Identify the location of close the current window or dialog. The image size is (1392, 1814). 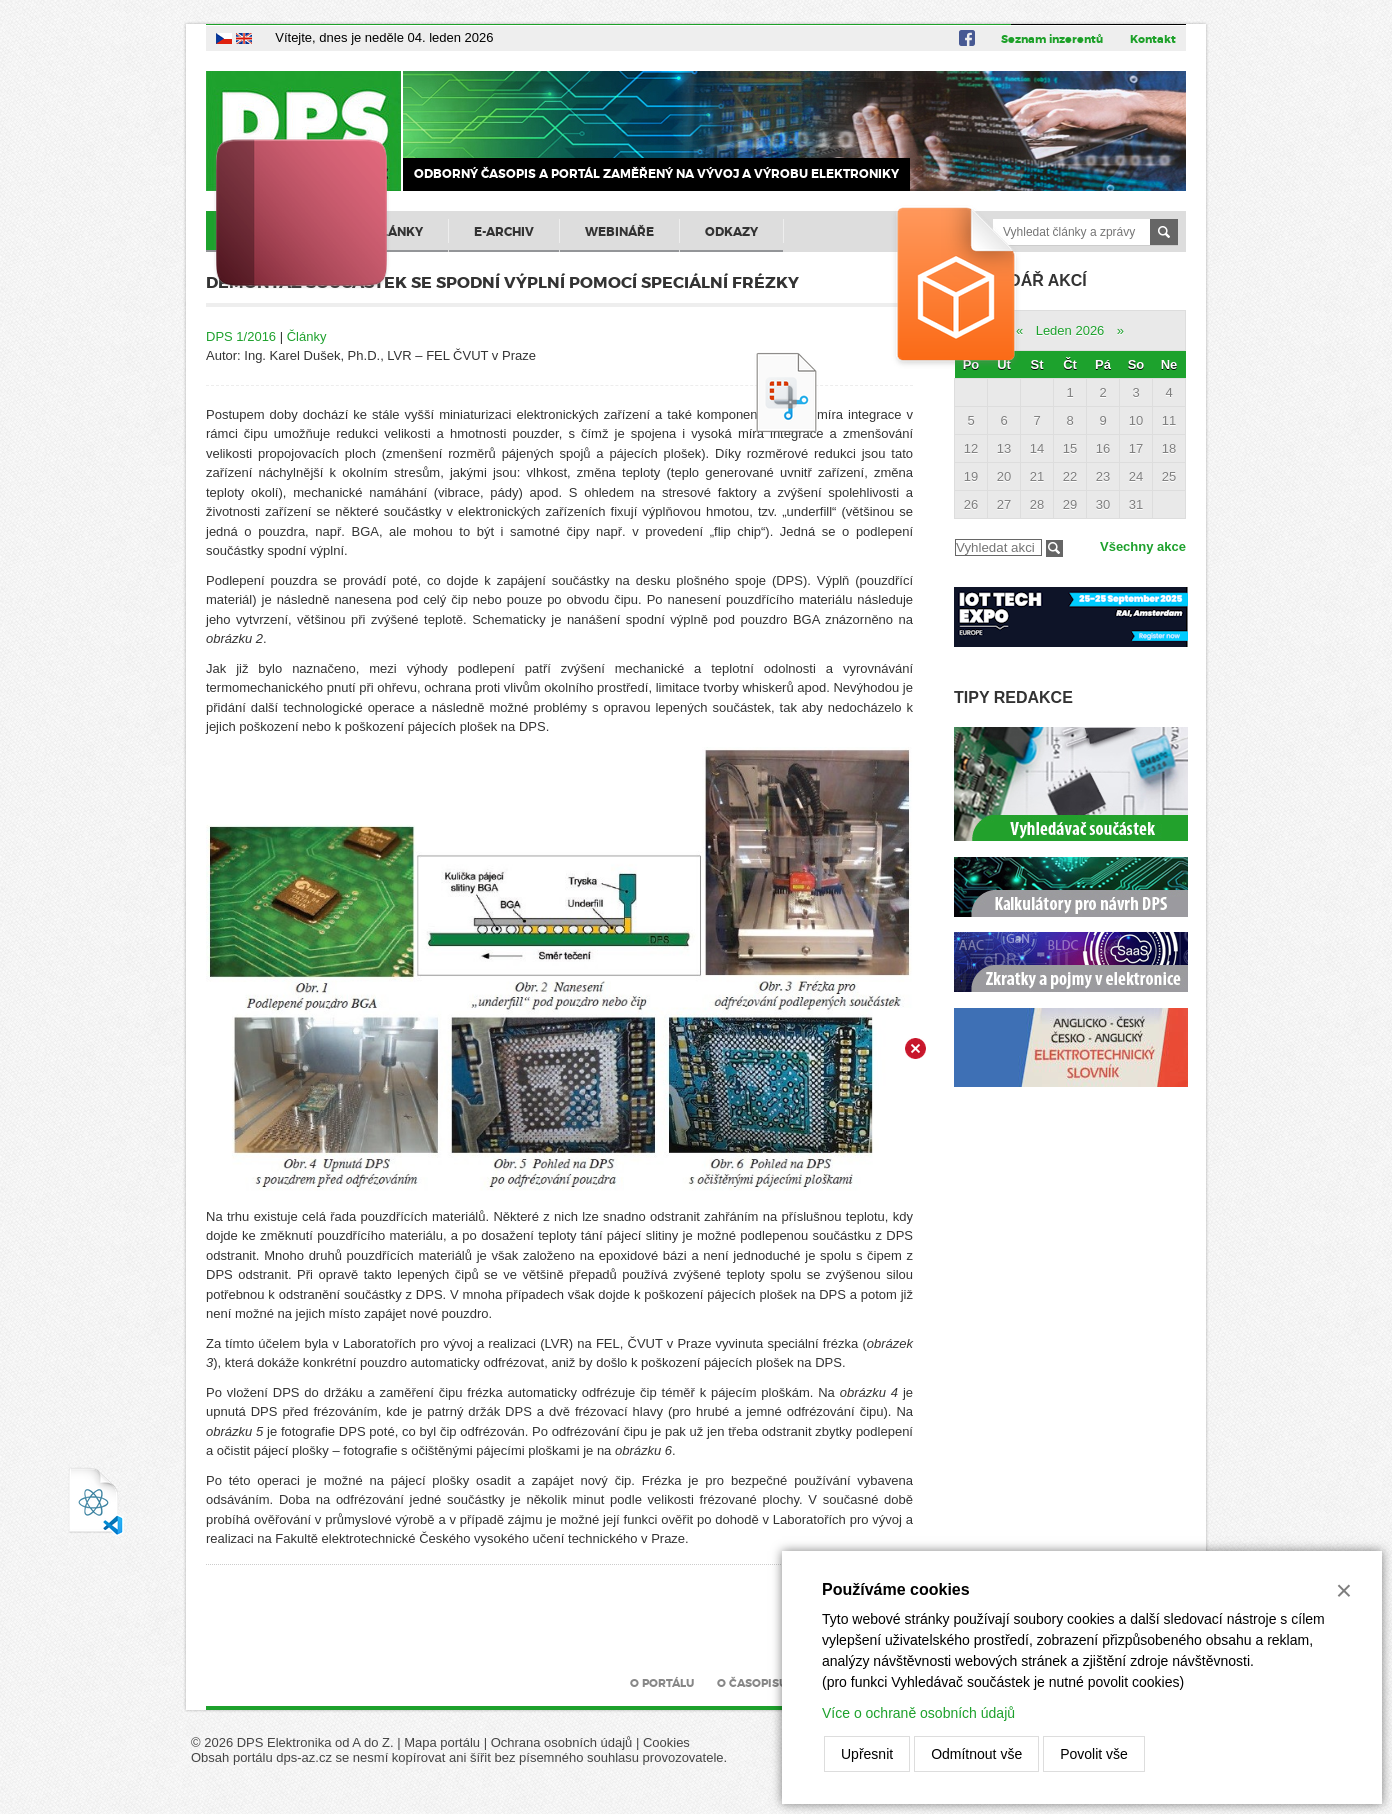
(915, 1048).